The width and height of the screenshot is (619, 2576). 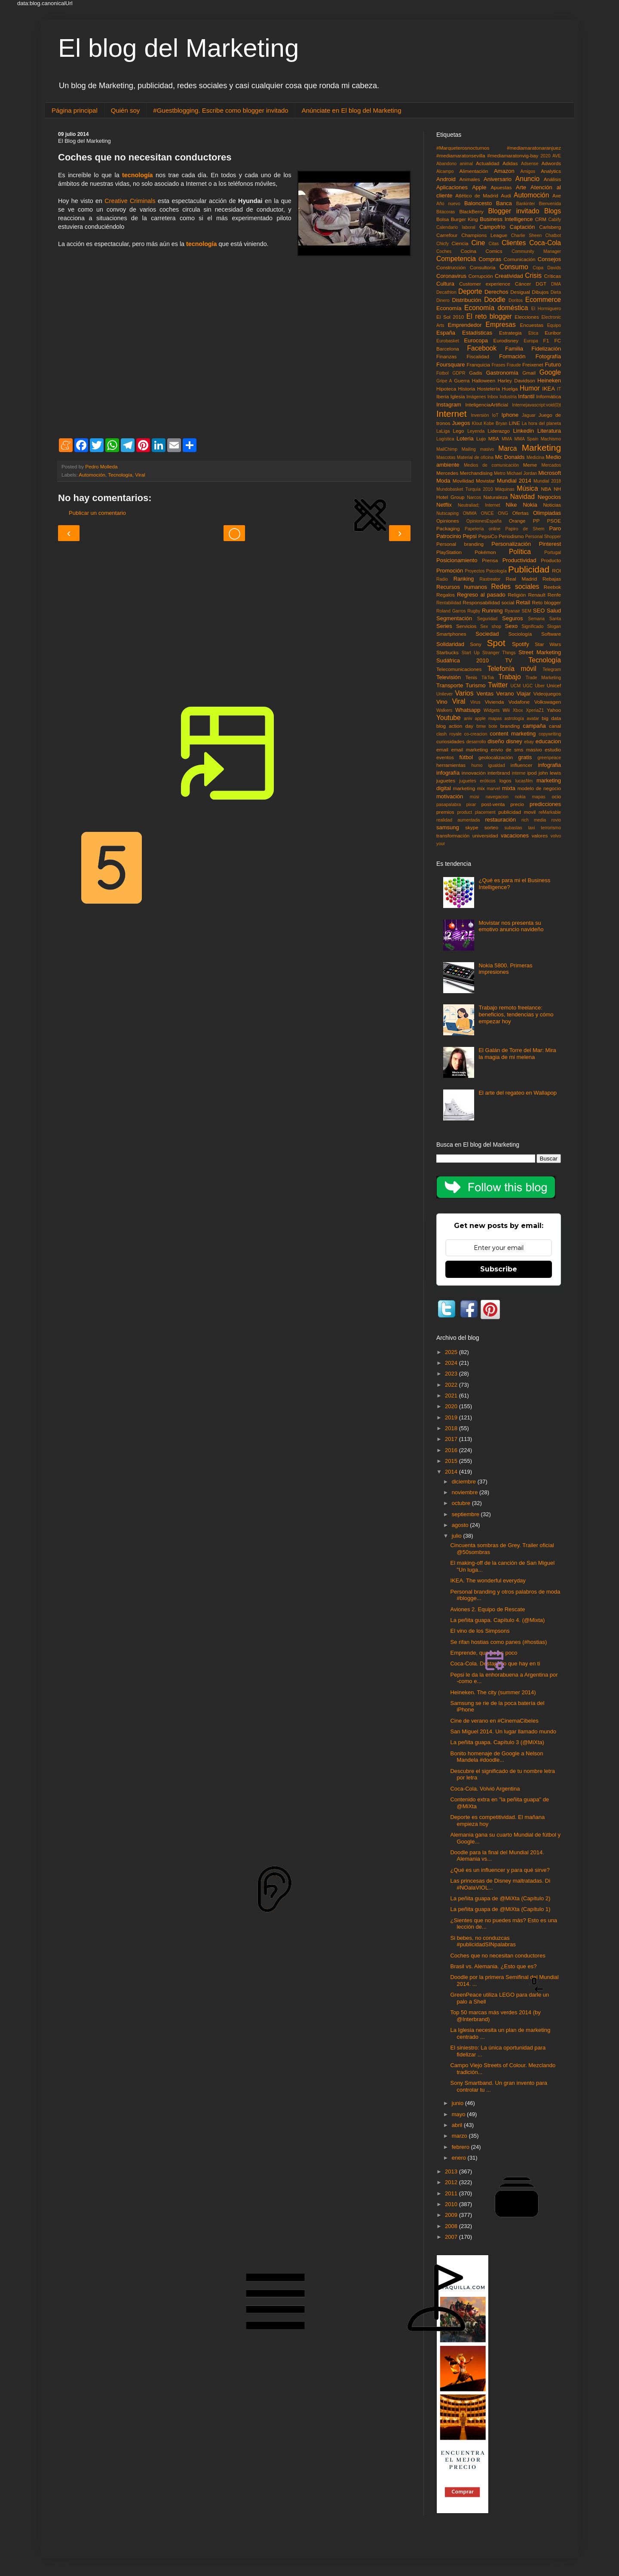 I want to click on indicates the number five in a sequence or list, so click(x=111, y=868).